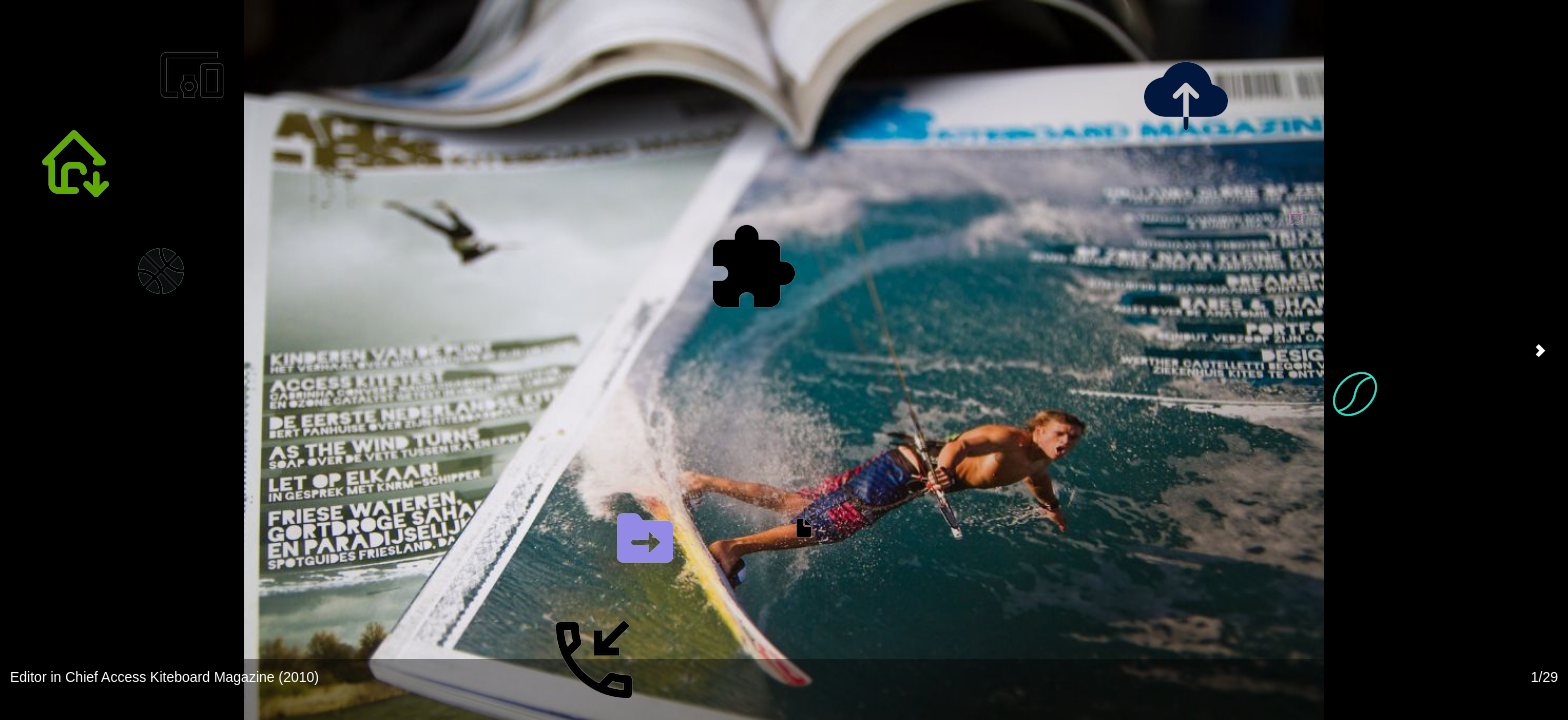 Image resolution: width=1568 pixels, height=720 pixels. I want to click on manage browser extensions, so click(754, 266).